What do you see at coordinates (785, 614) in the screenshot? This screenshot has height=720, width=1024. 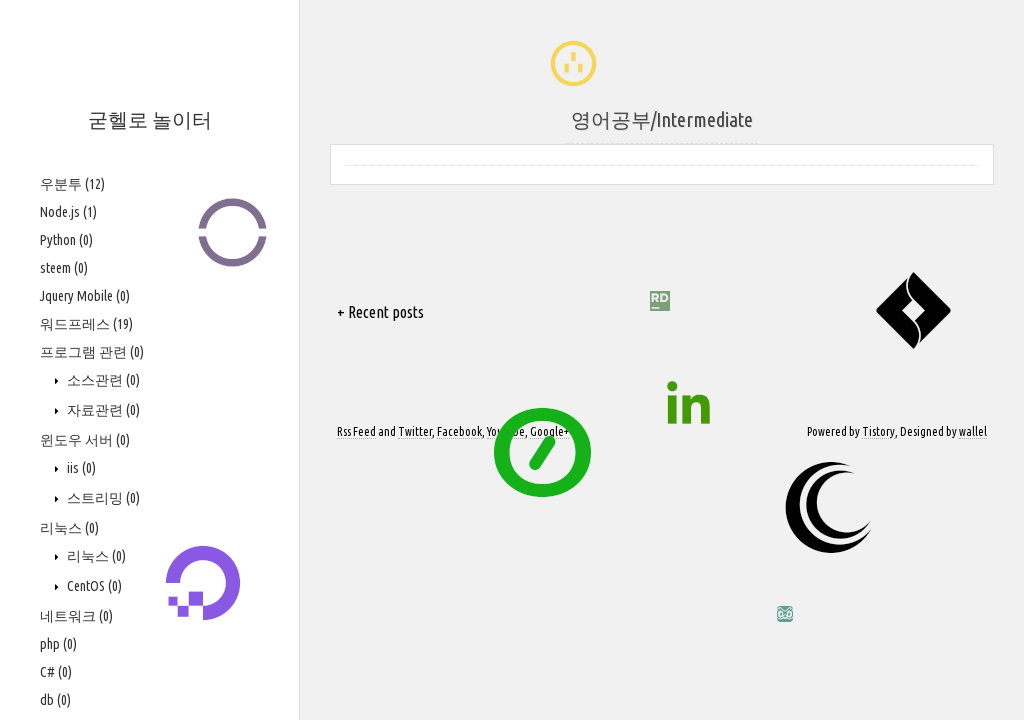 I see `open the duolingo language learning app` at bounding box center [785, 614].